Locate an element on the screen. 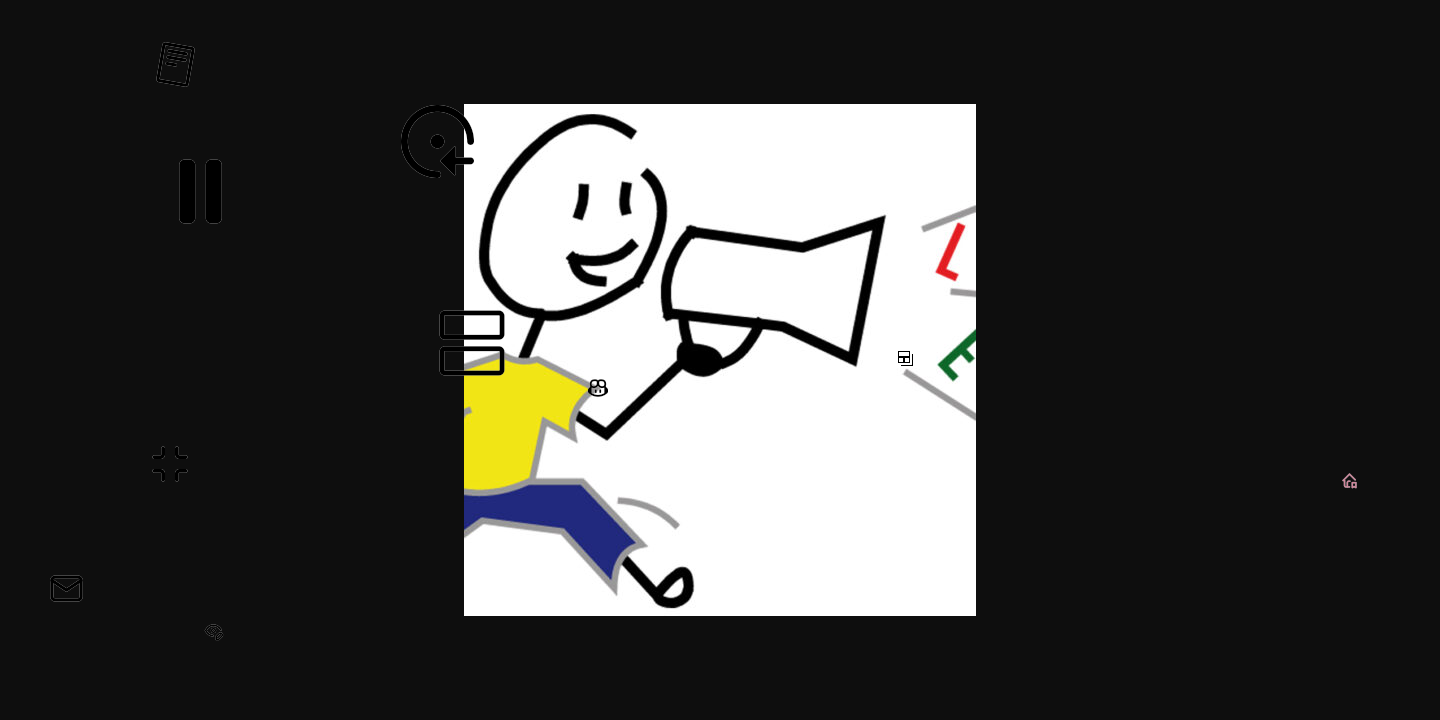  save or bookmark a home listing is located at coordinates (1349, 480).